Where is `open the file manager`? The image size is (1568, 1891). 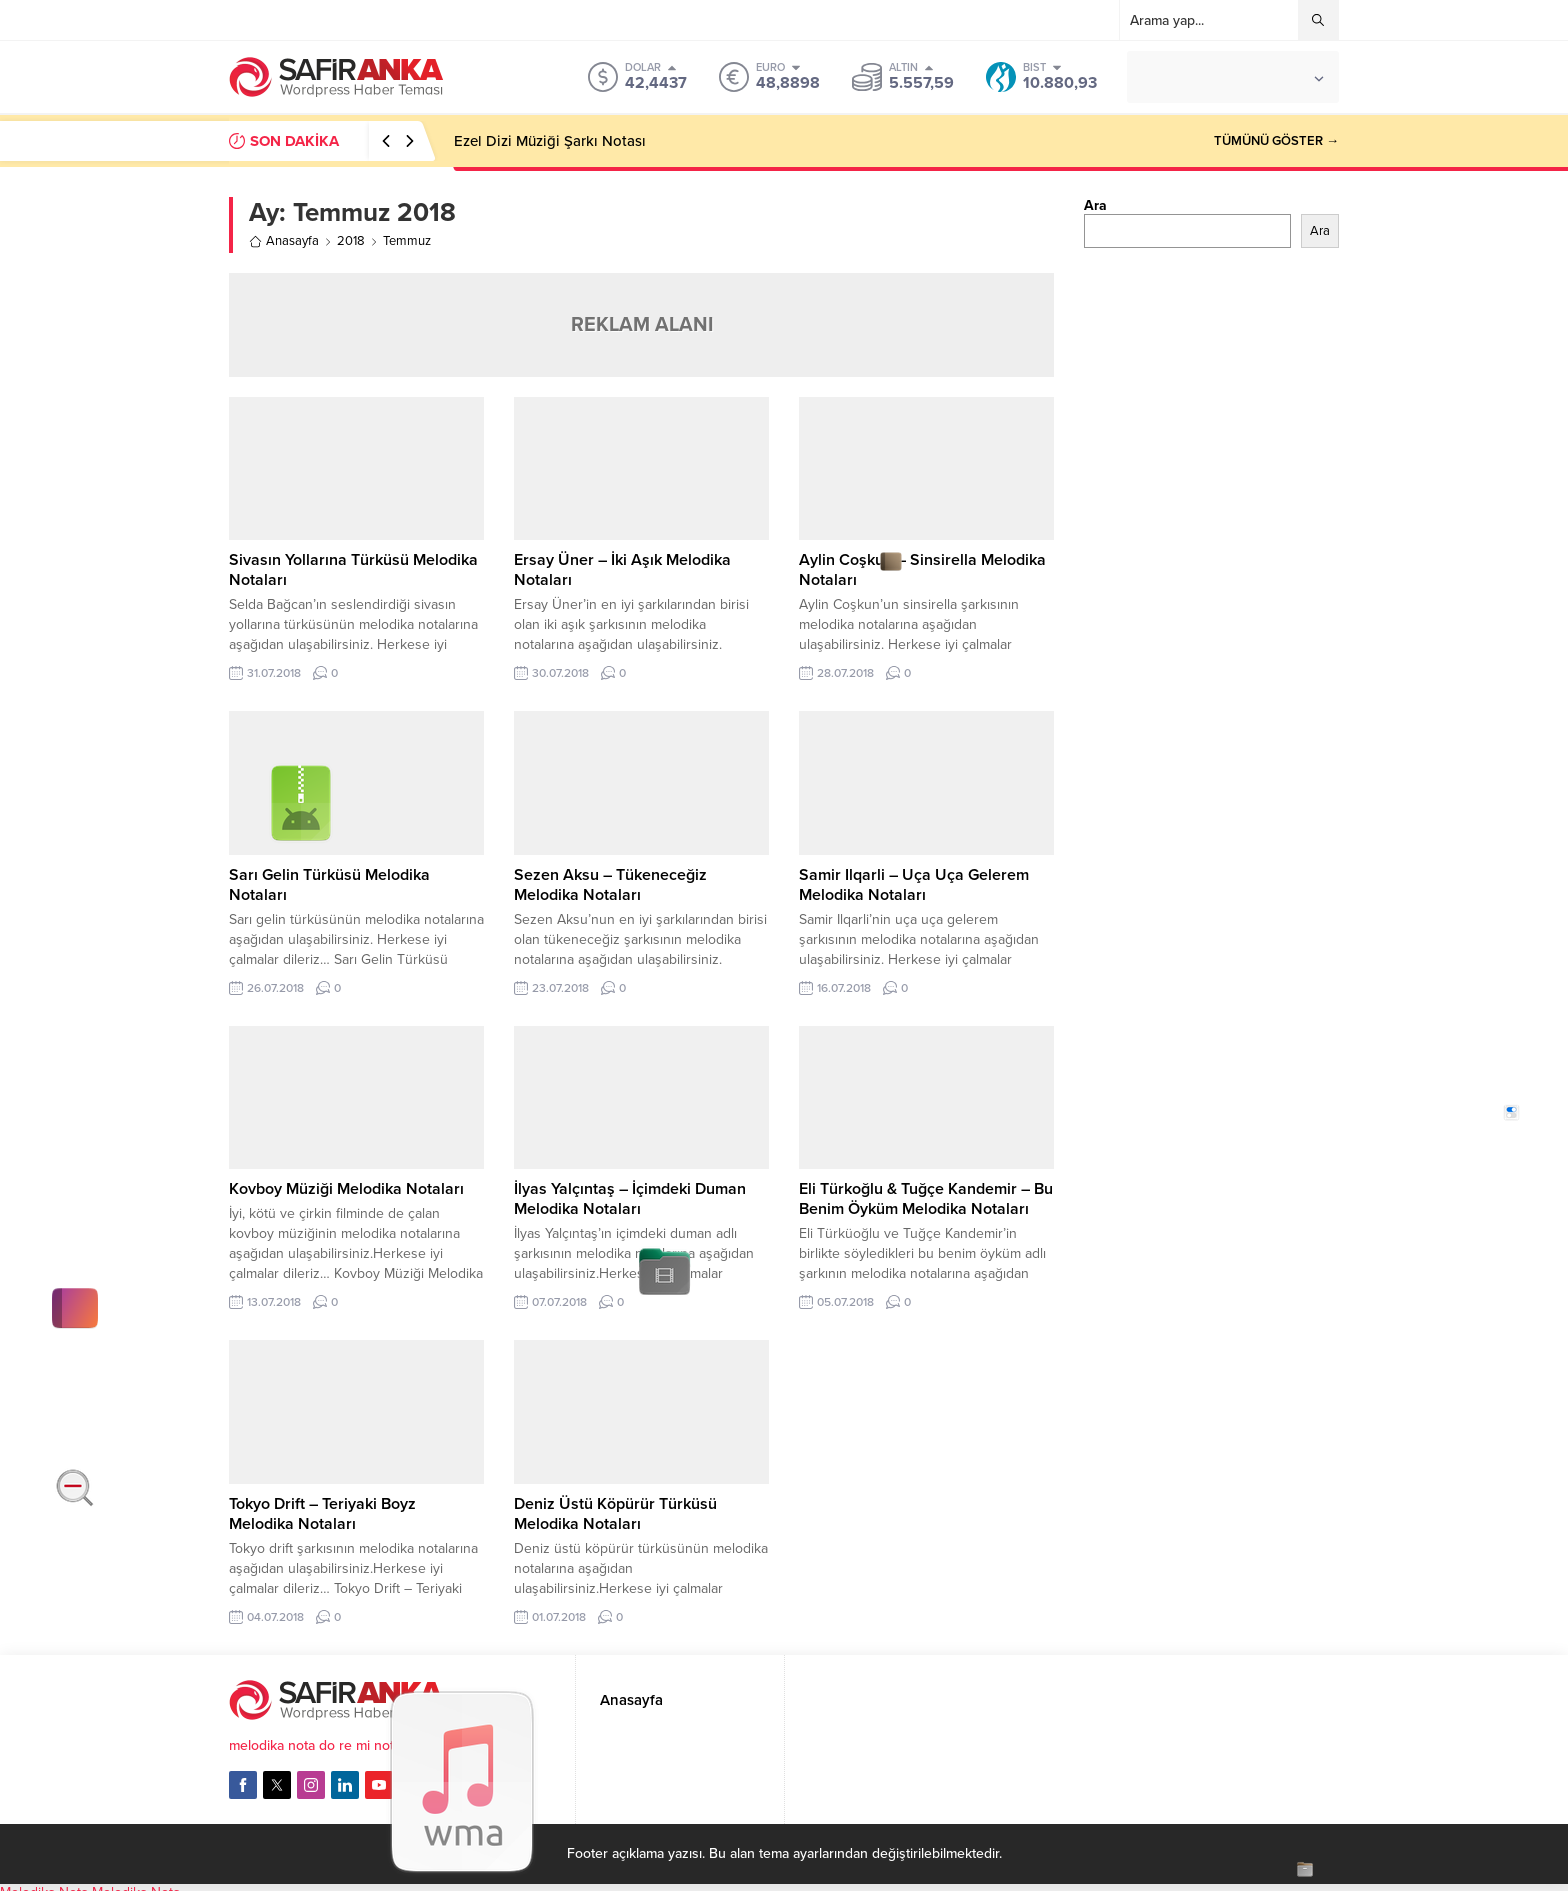
open the file manager is located at coordinates (1305, 1869).